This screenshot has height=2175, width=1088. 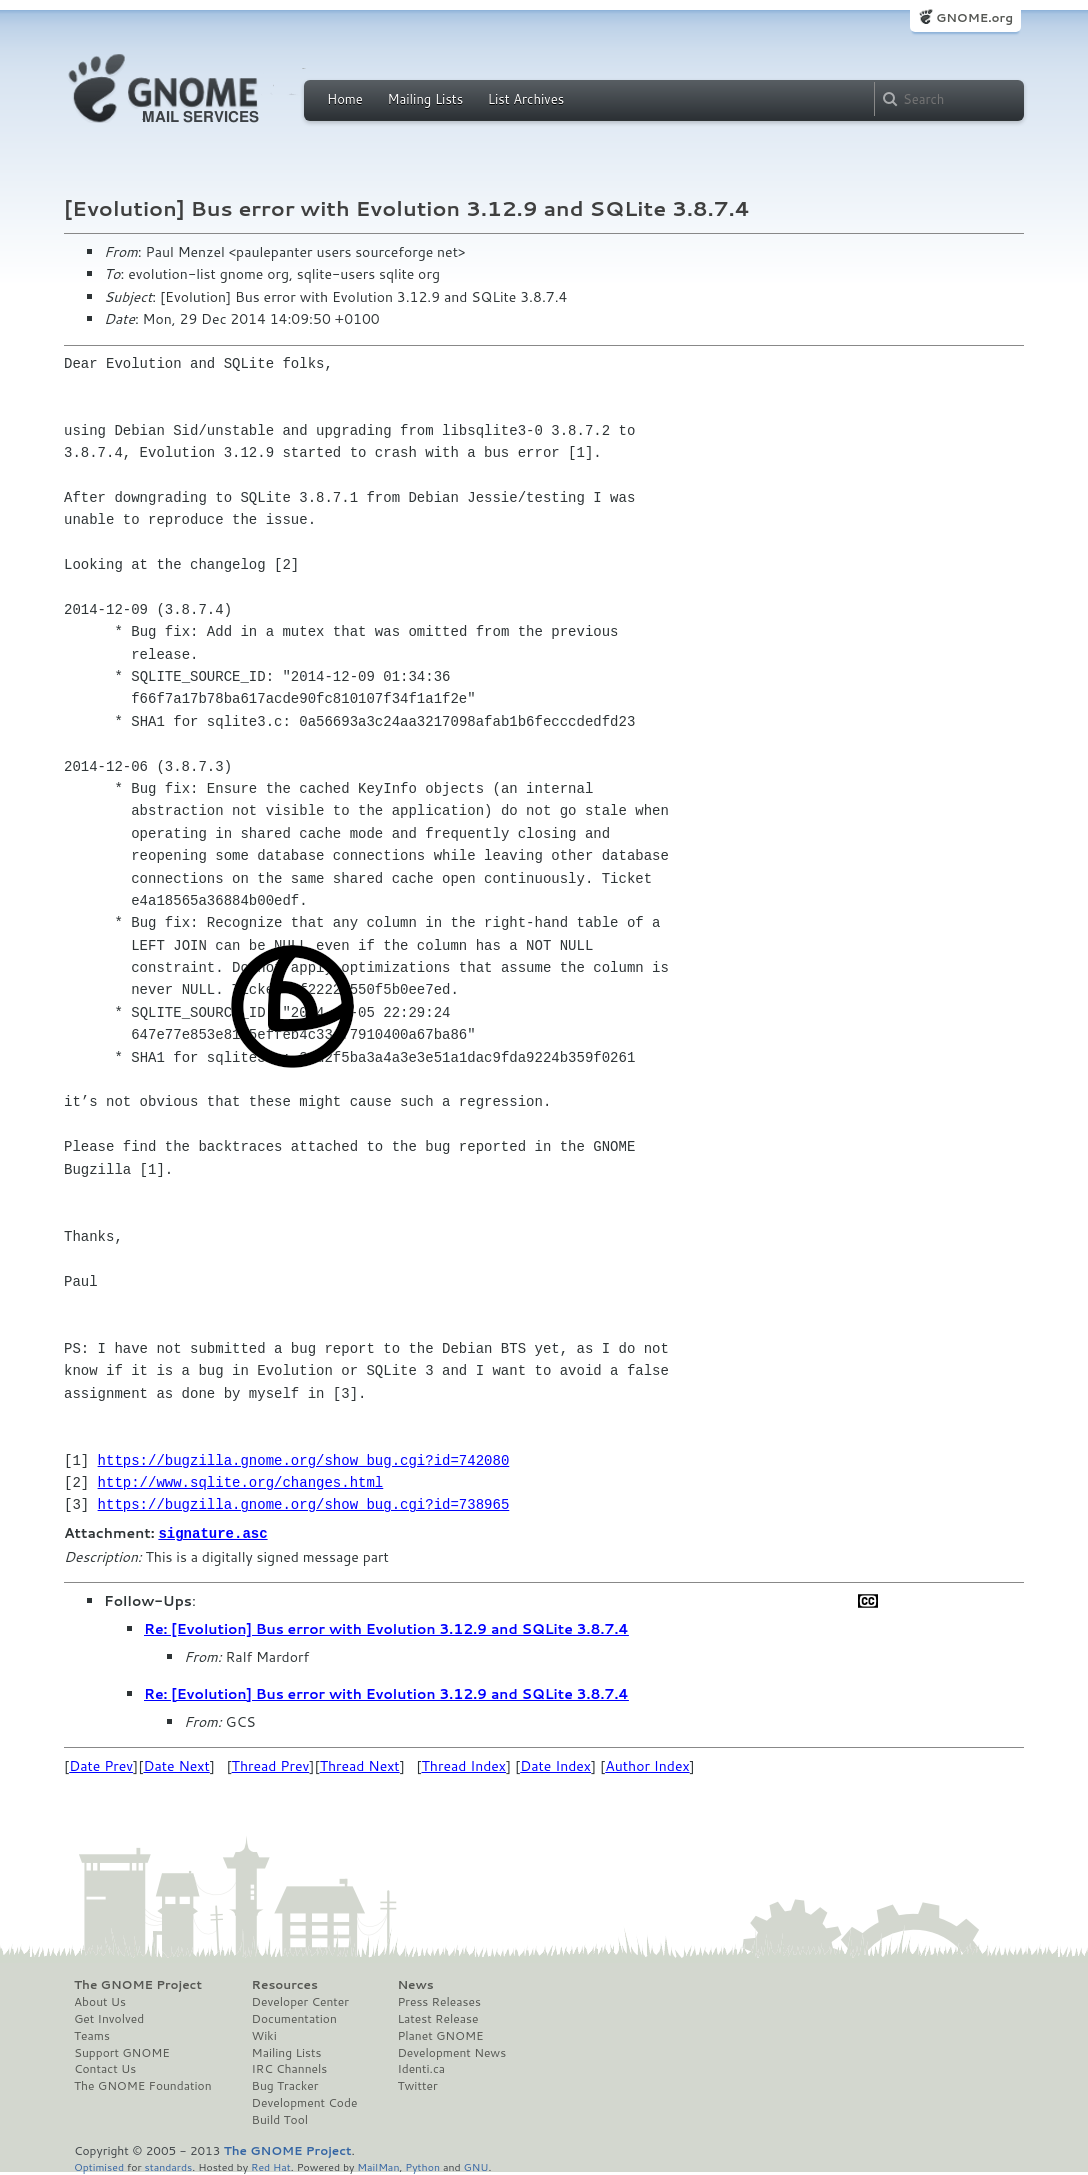 What do you see at coordinates (292, 1006) in the screenshot?
I see `CoreOS brand logo` at bounding box center [292, 1006].